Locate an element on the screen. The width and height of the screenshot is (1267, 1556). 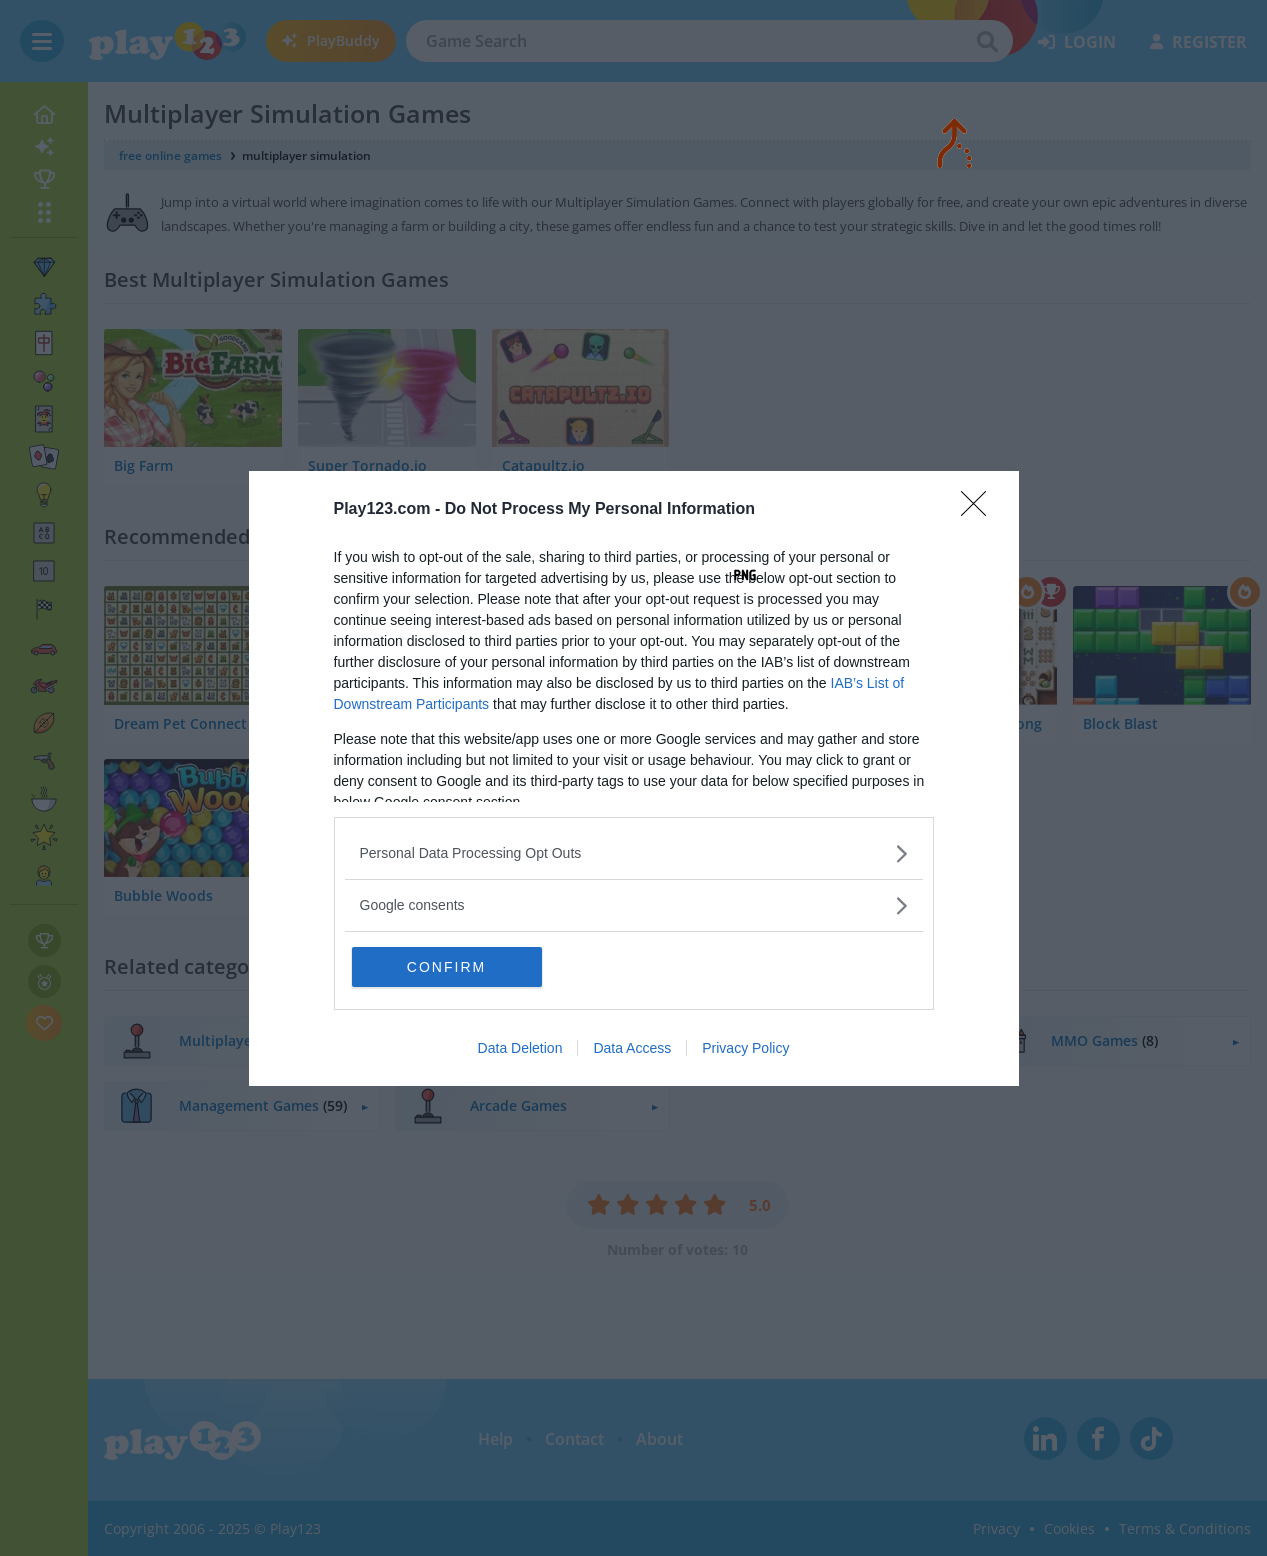
merge content from right into main branch is located at coordinates (954, 143).